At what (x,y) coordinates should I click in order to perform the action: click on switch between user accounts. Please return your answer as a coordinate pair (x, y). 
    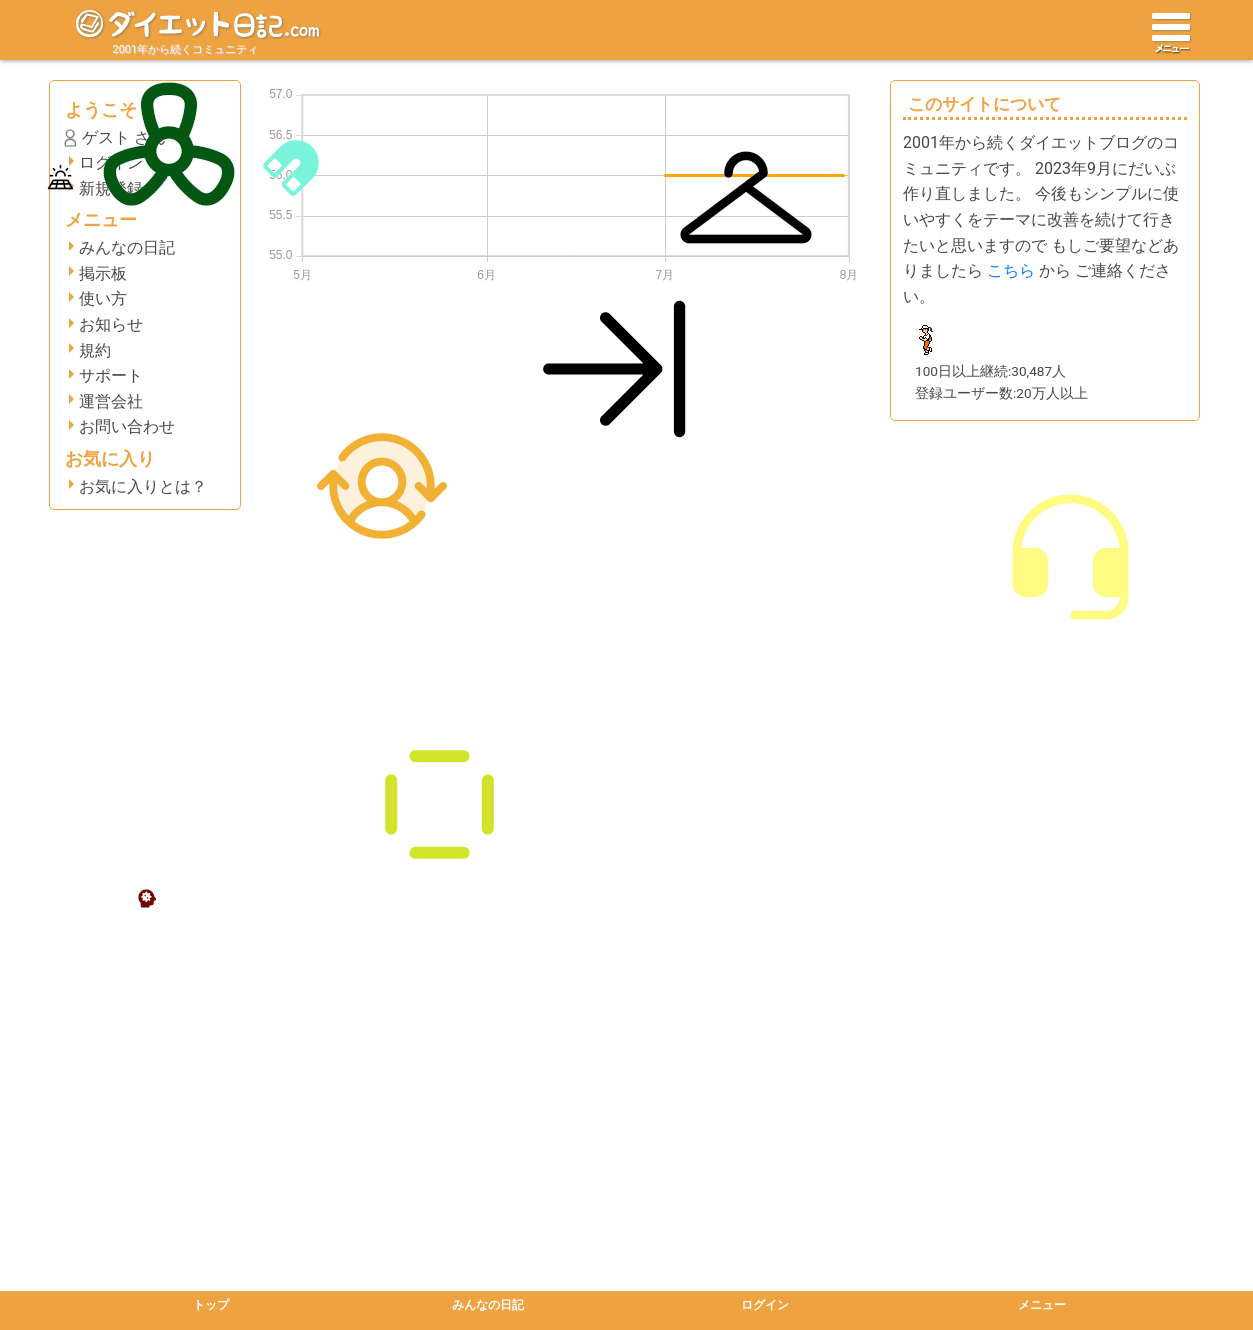
    Looking at the image, I should click on (382, 486).